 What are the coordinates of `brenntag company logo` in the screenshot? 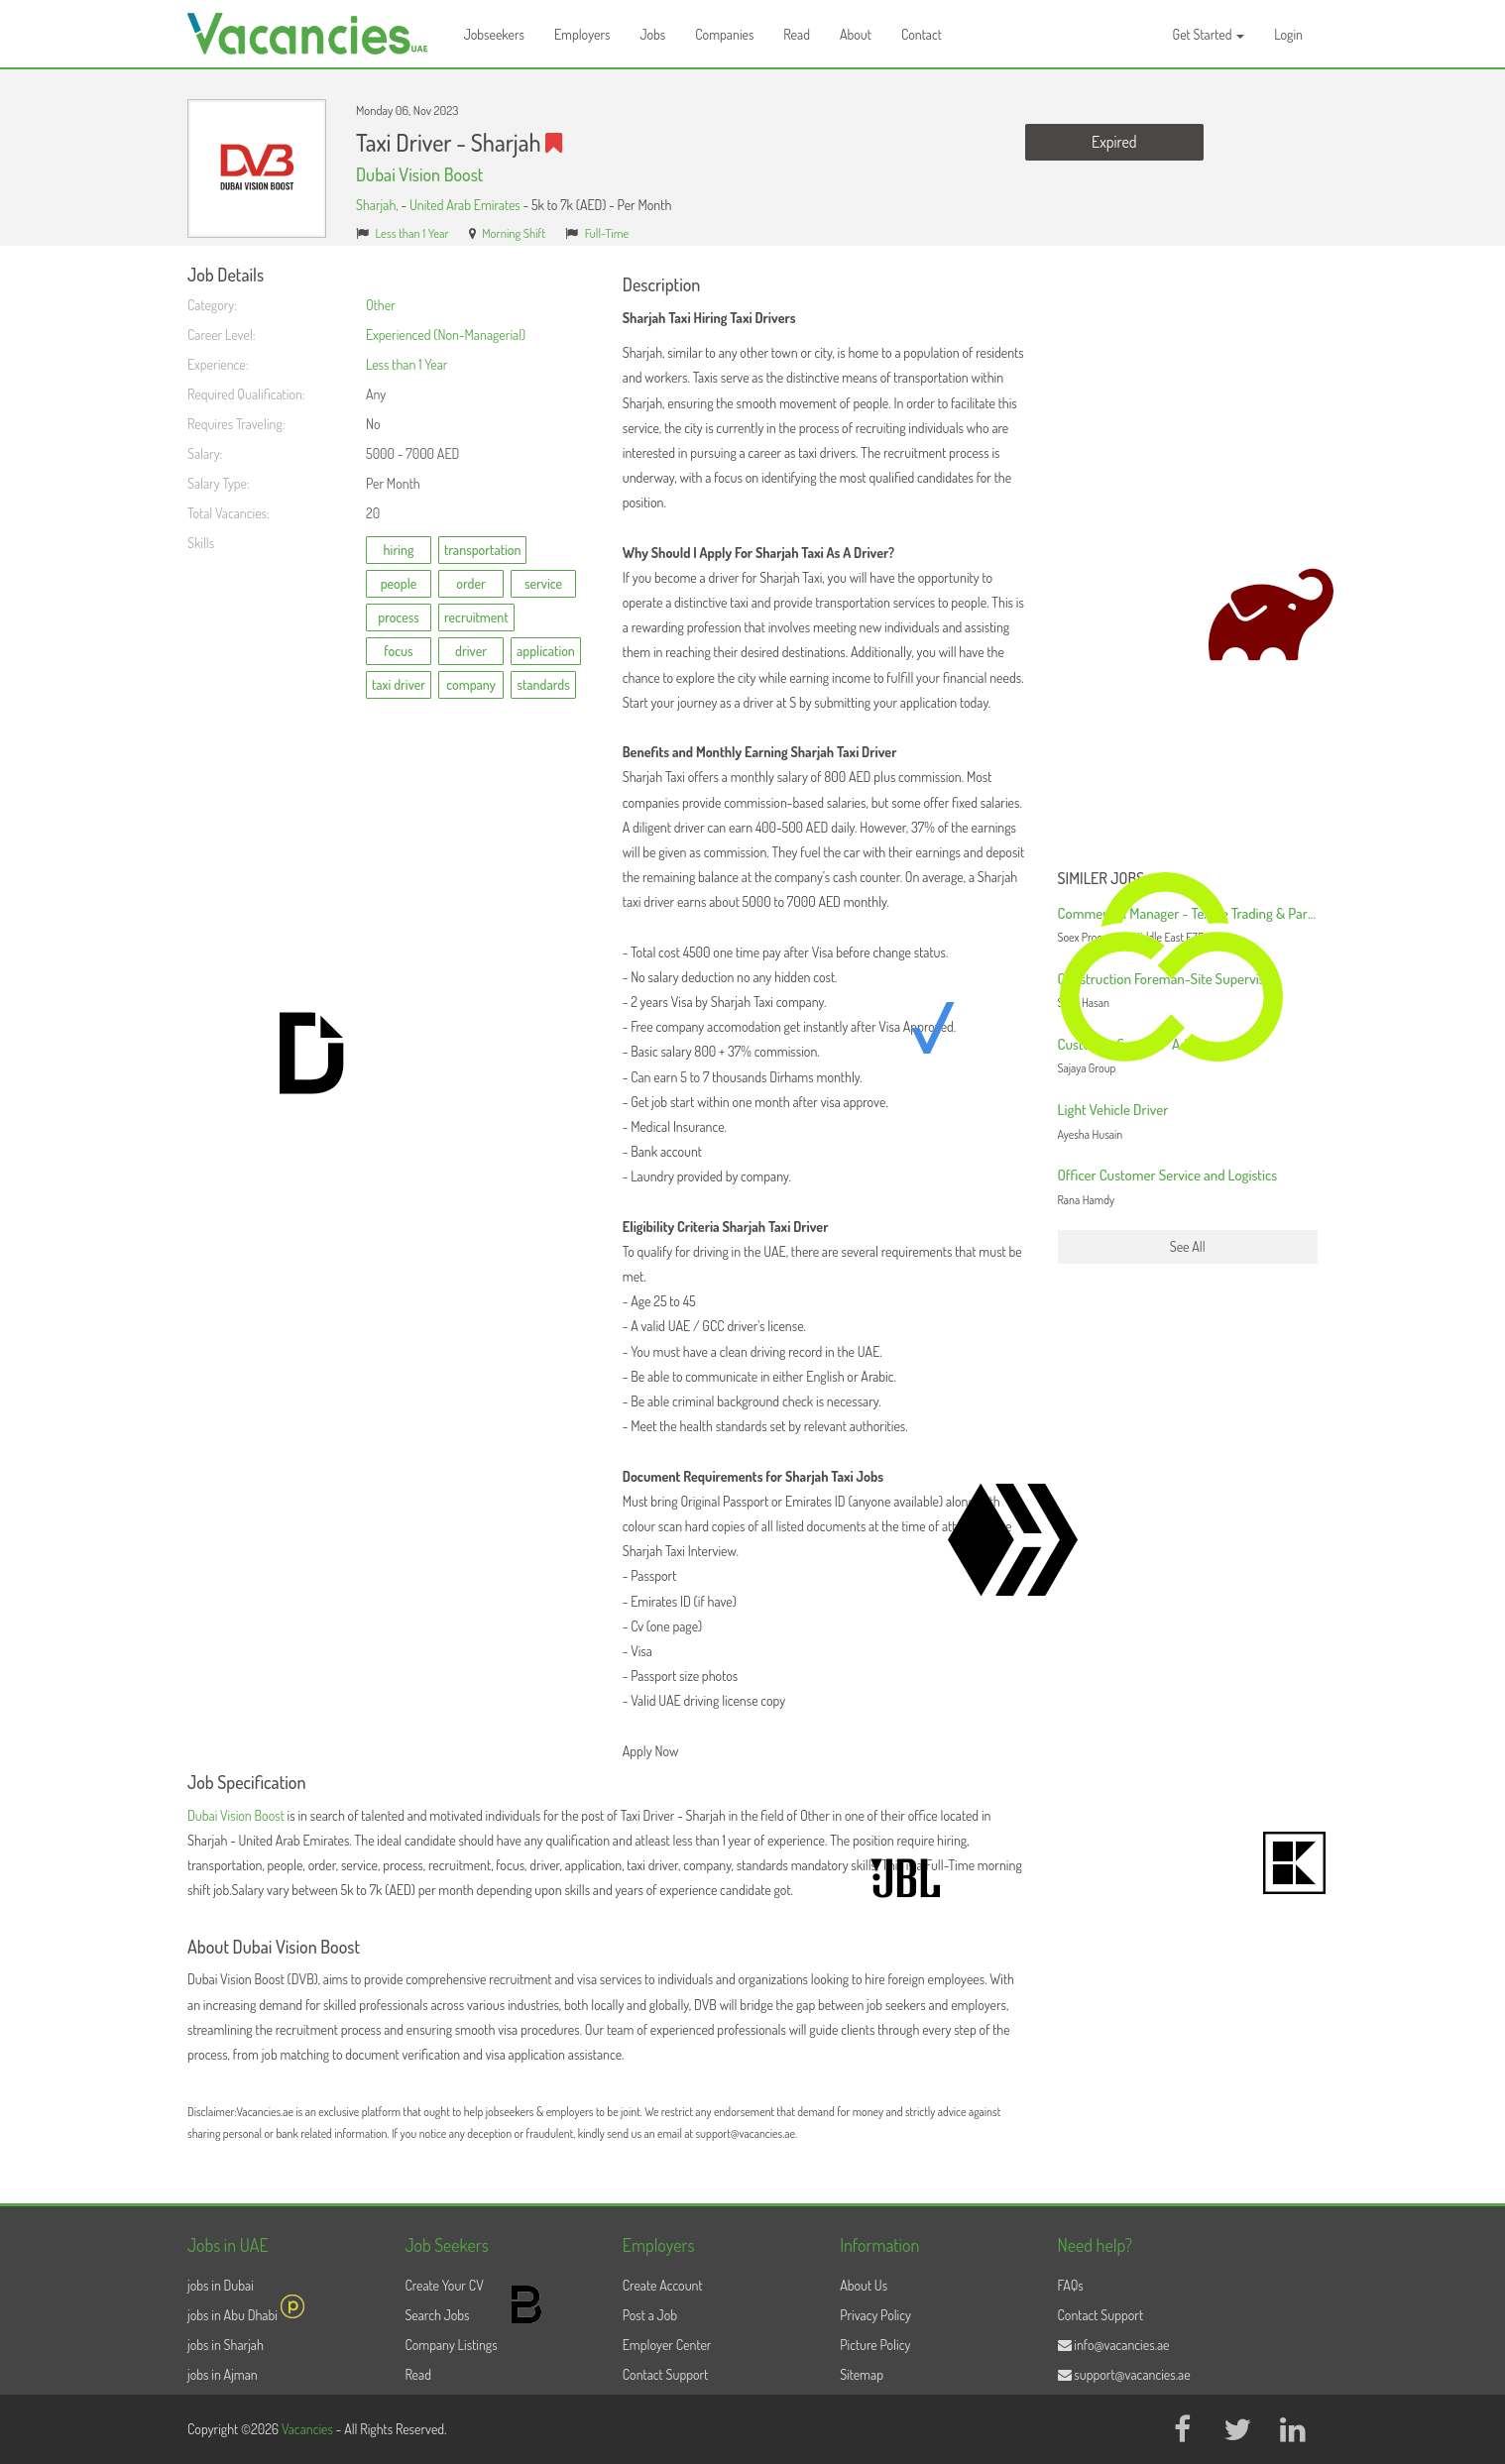 It's located at (526, 2304).